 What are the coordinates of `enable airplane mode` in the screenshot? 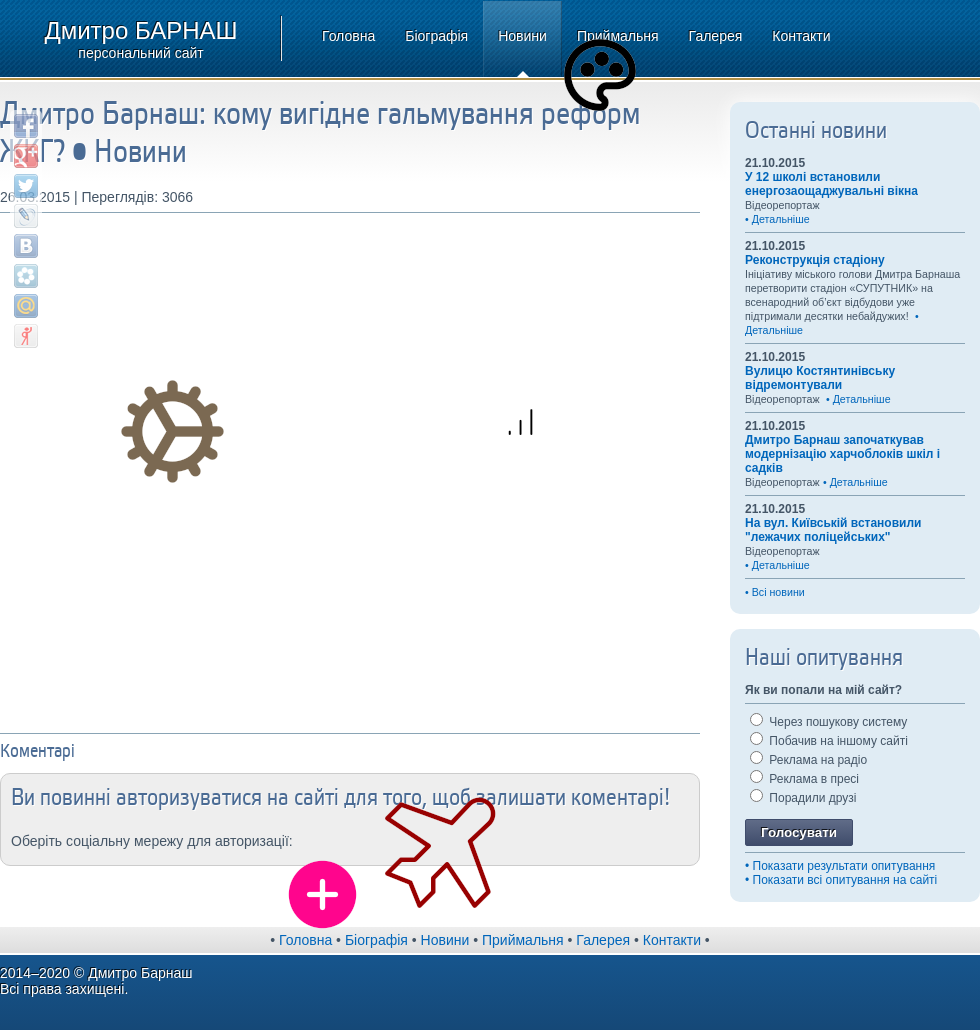 It's located at (442, 850).